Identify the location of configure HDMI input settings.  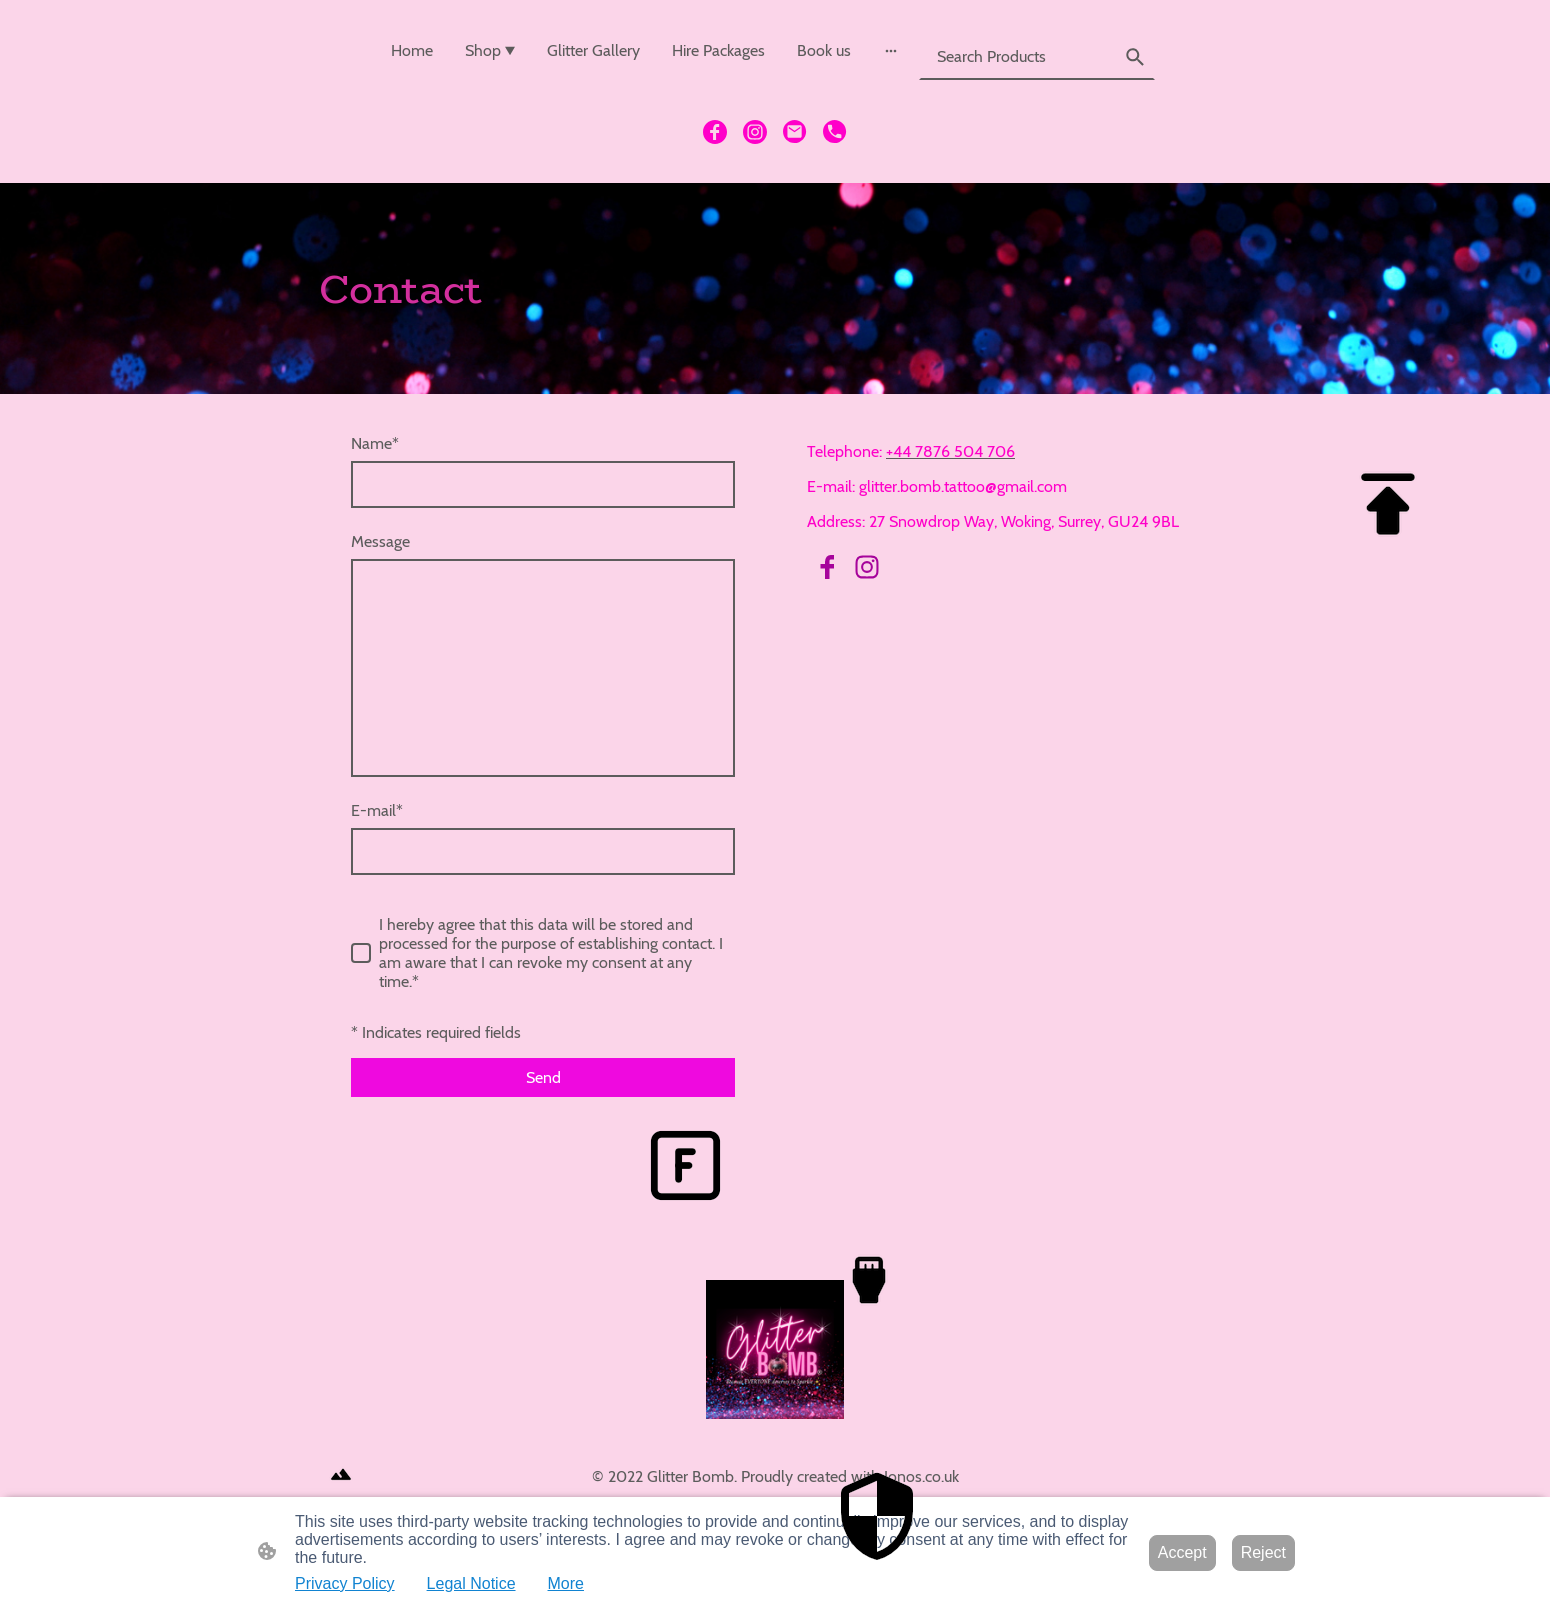
(869, 1280).